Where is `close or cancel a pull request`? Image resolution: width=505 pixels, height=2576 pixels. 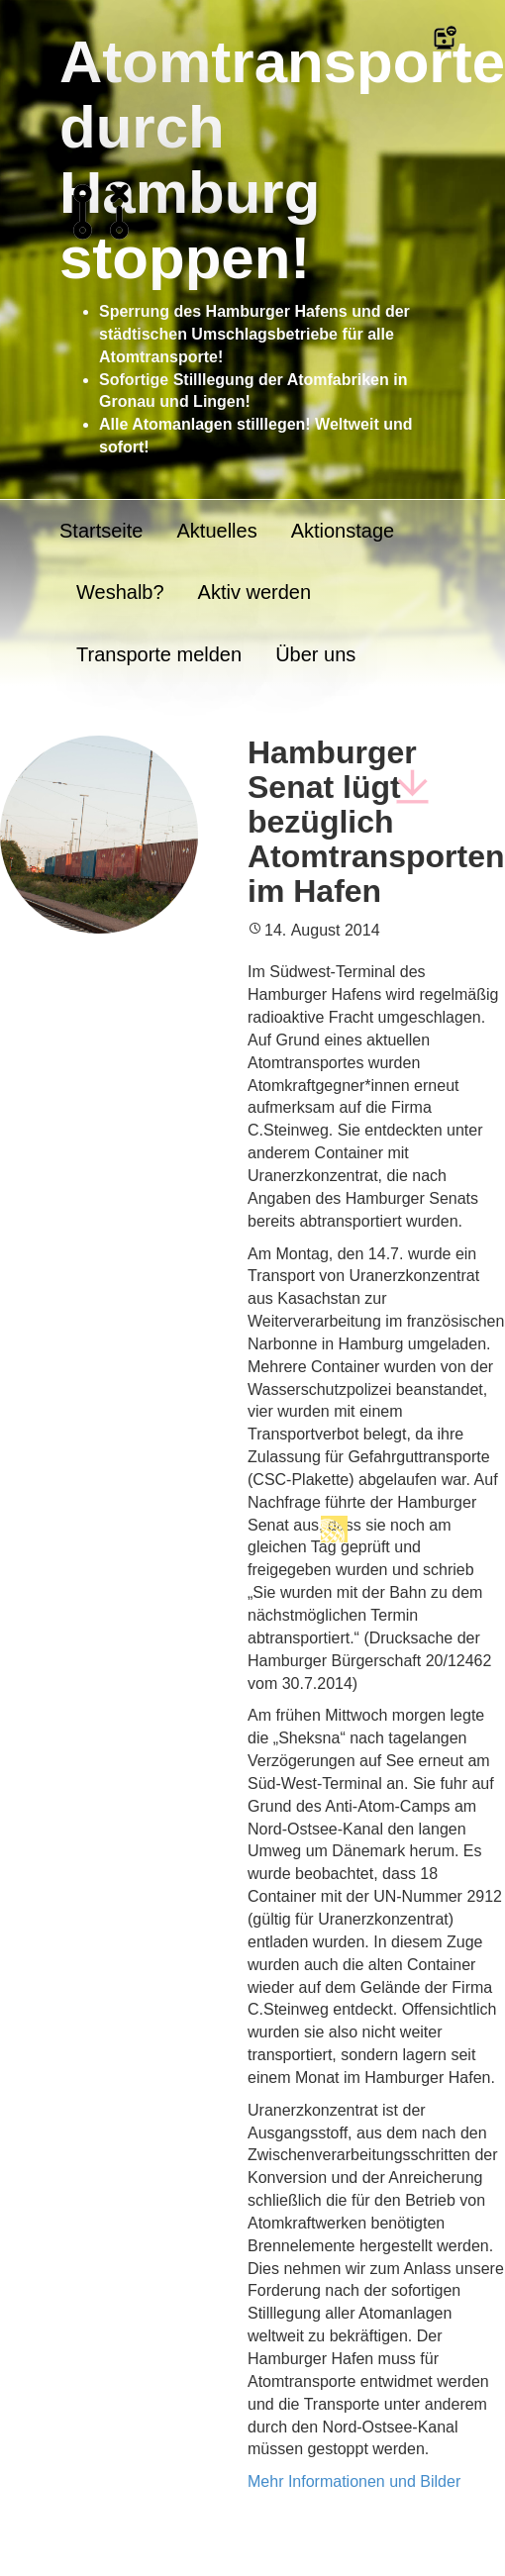 close or cancel a pull request is located at coordinates (101, 212).